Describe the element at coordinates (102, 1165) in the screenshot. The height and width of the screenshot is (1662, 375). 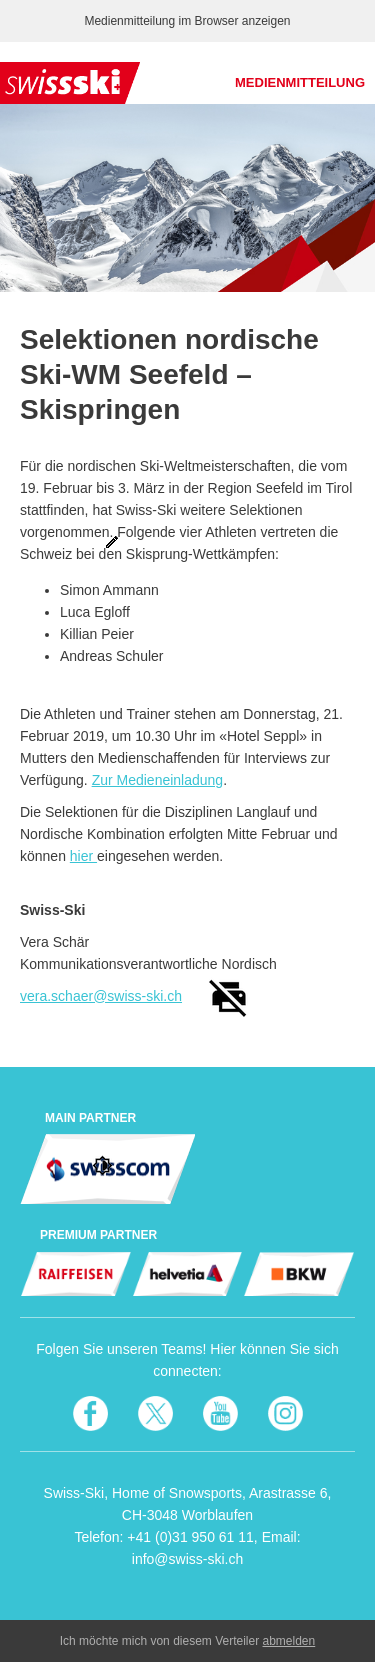
I see `adjust screen brightness level` at that location.